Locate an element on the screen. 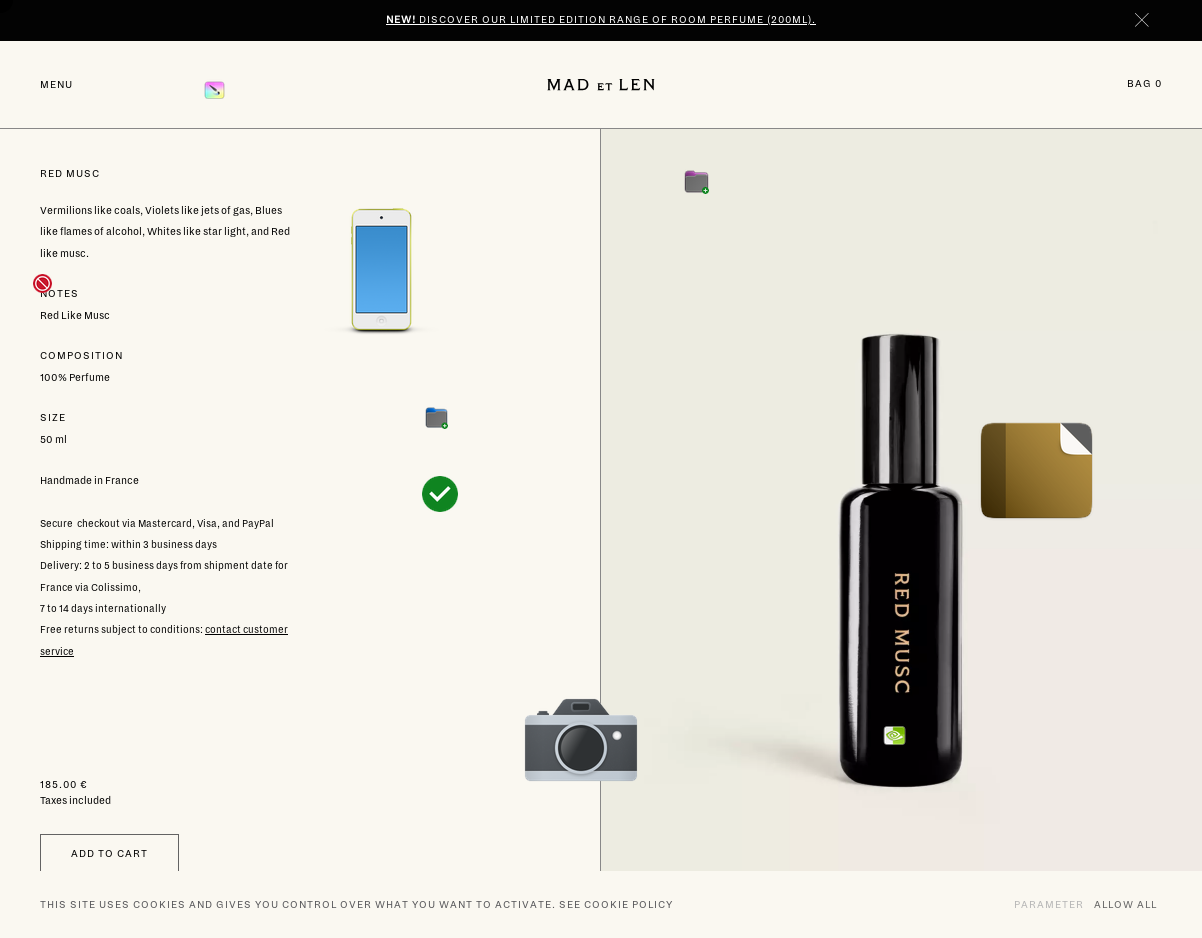  open camera app is located at coordinates (581, 739).